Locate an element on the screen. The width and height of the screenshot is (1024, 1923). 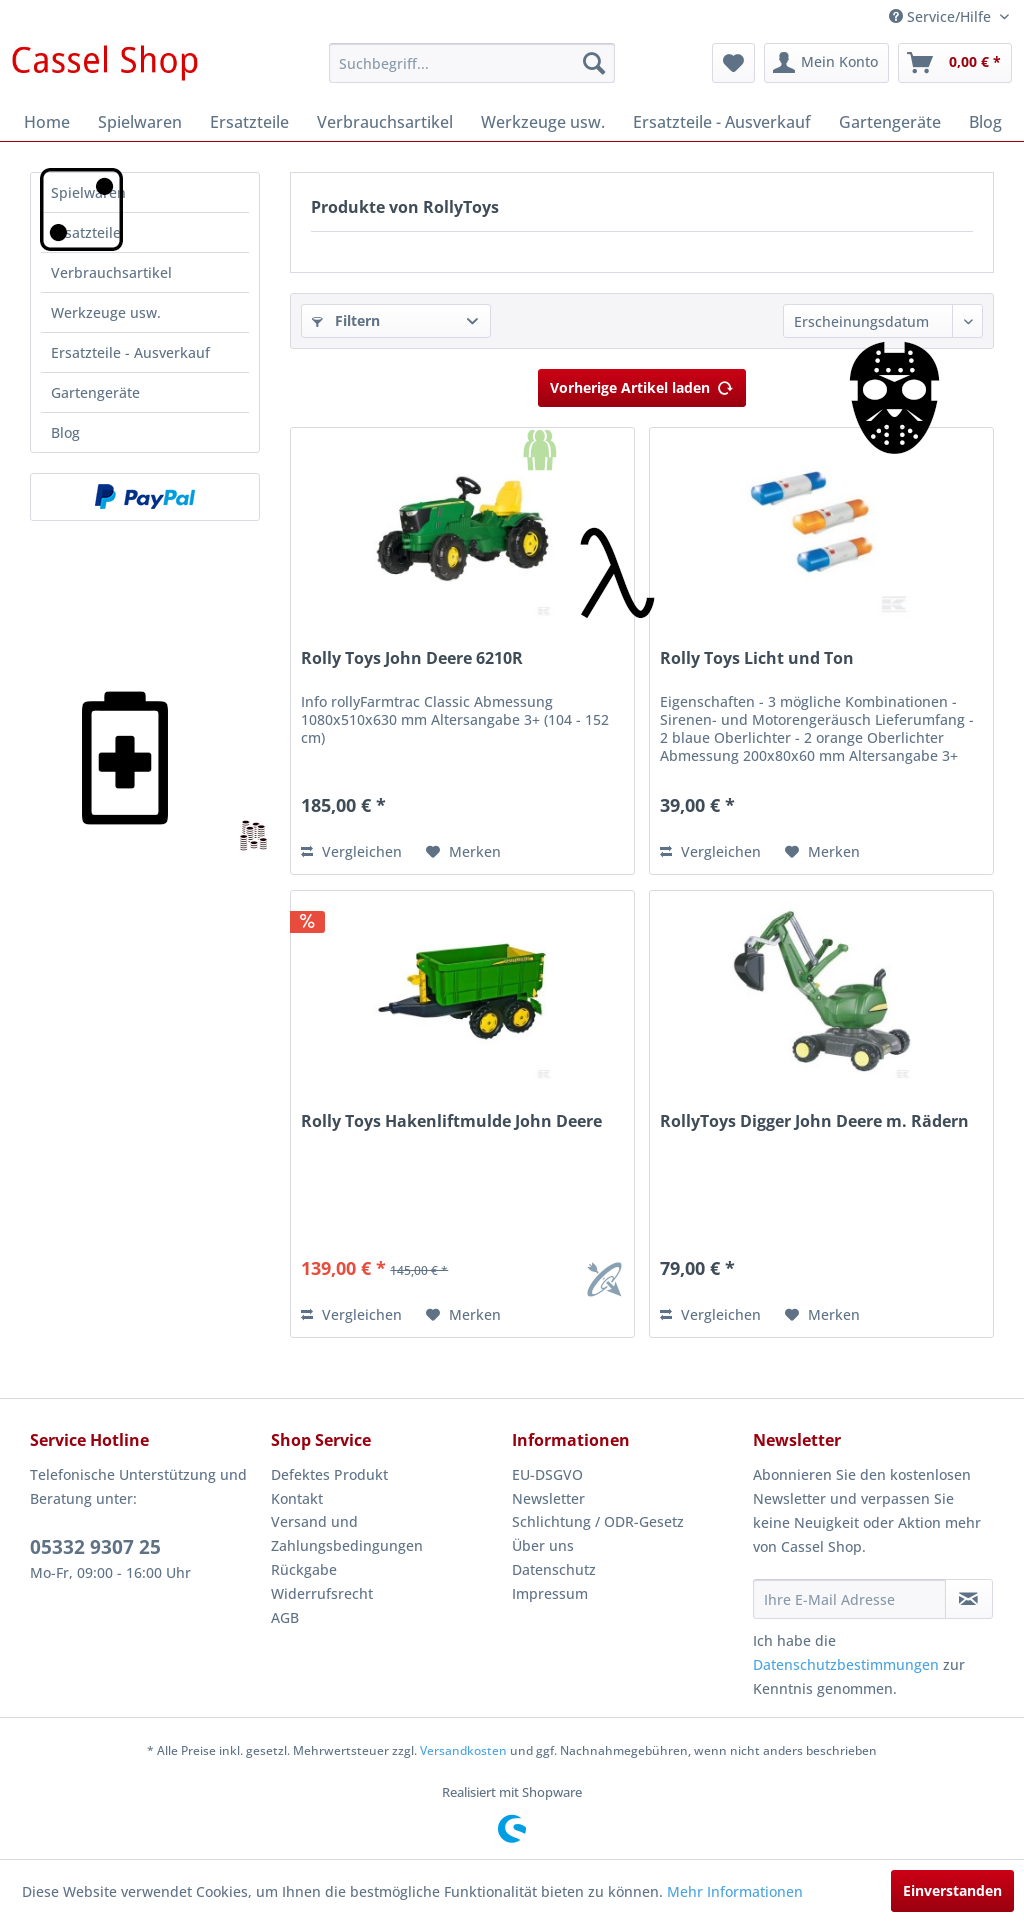
hockey mask icon for horror or slasher game genre is located at coordinates (894, 397).